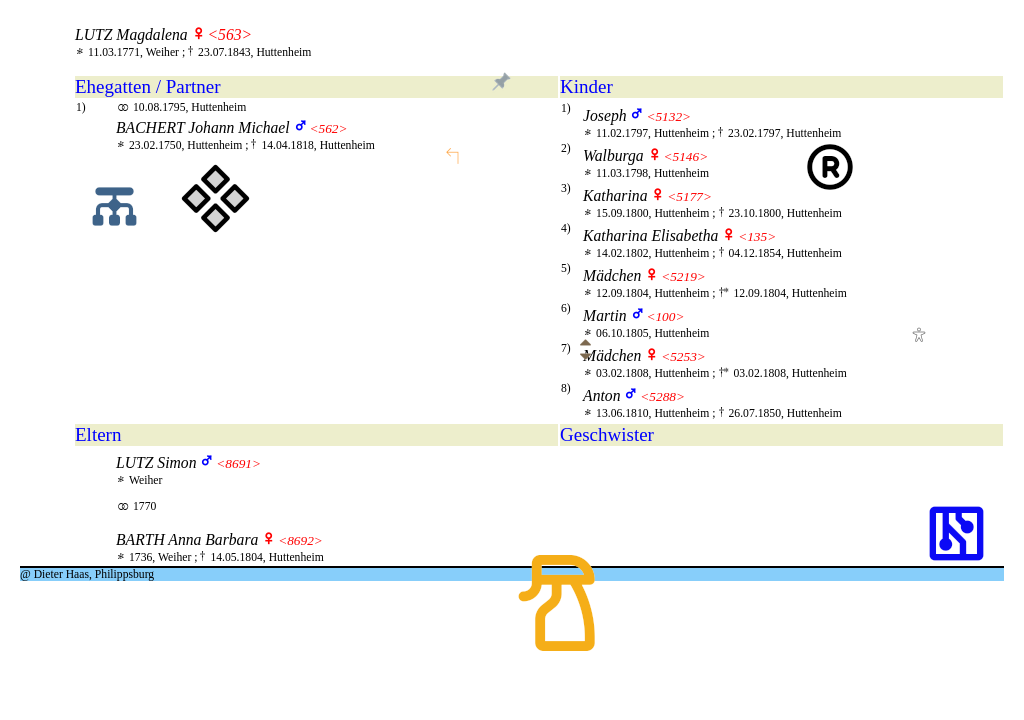 The width and height of the screenshot is (1024, 720). Describe the element at coordinates (830, 167) in the screenshot. I see `indicates registered trademark status` at that location.